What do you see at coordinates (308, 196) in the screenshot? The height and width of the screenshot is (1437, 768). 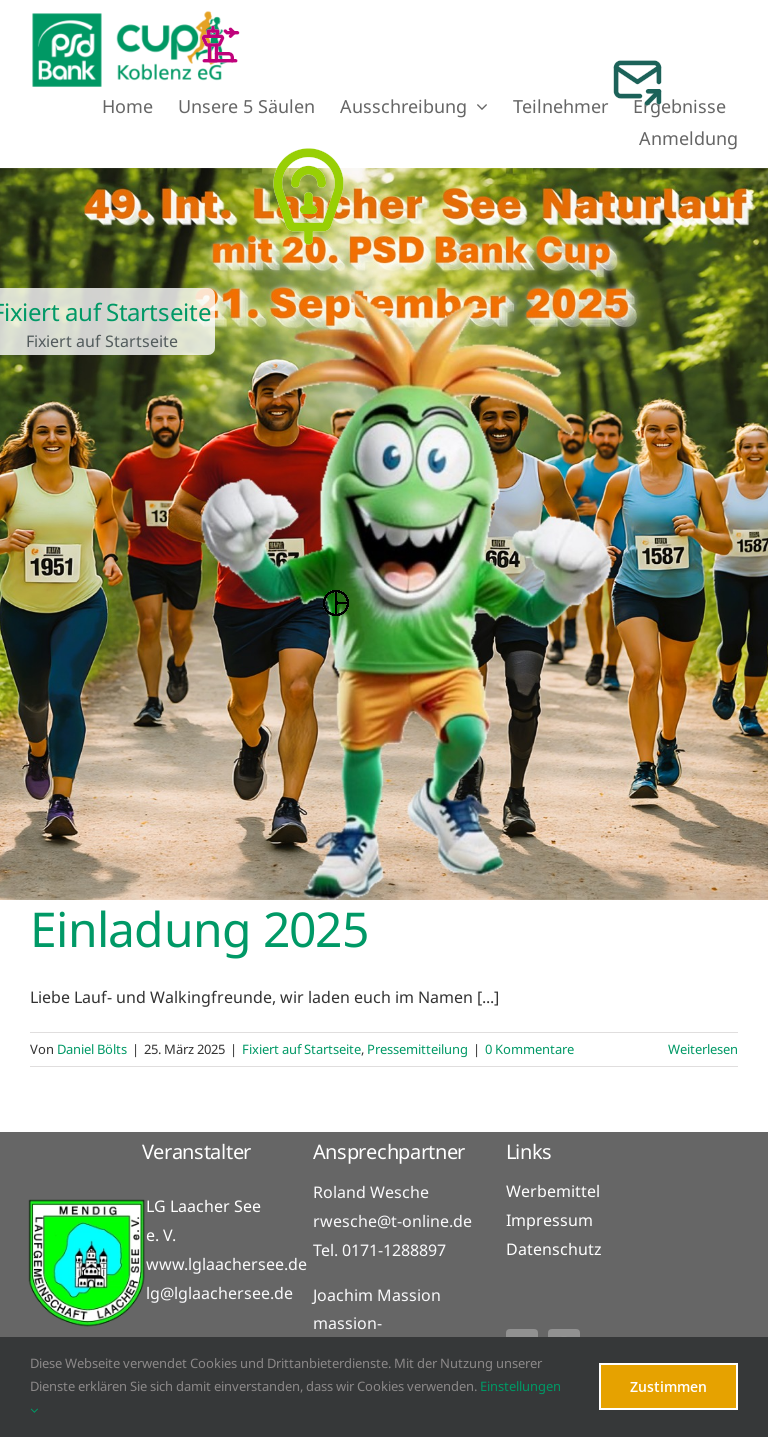 I see `find nearby parking meters` at bounding box center [308, 196].